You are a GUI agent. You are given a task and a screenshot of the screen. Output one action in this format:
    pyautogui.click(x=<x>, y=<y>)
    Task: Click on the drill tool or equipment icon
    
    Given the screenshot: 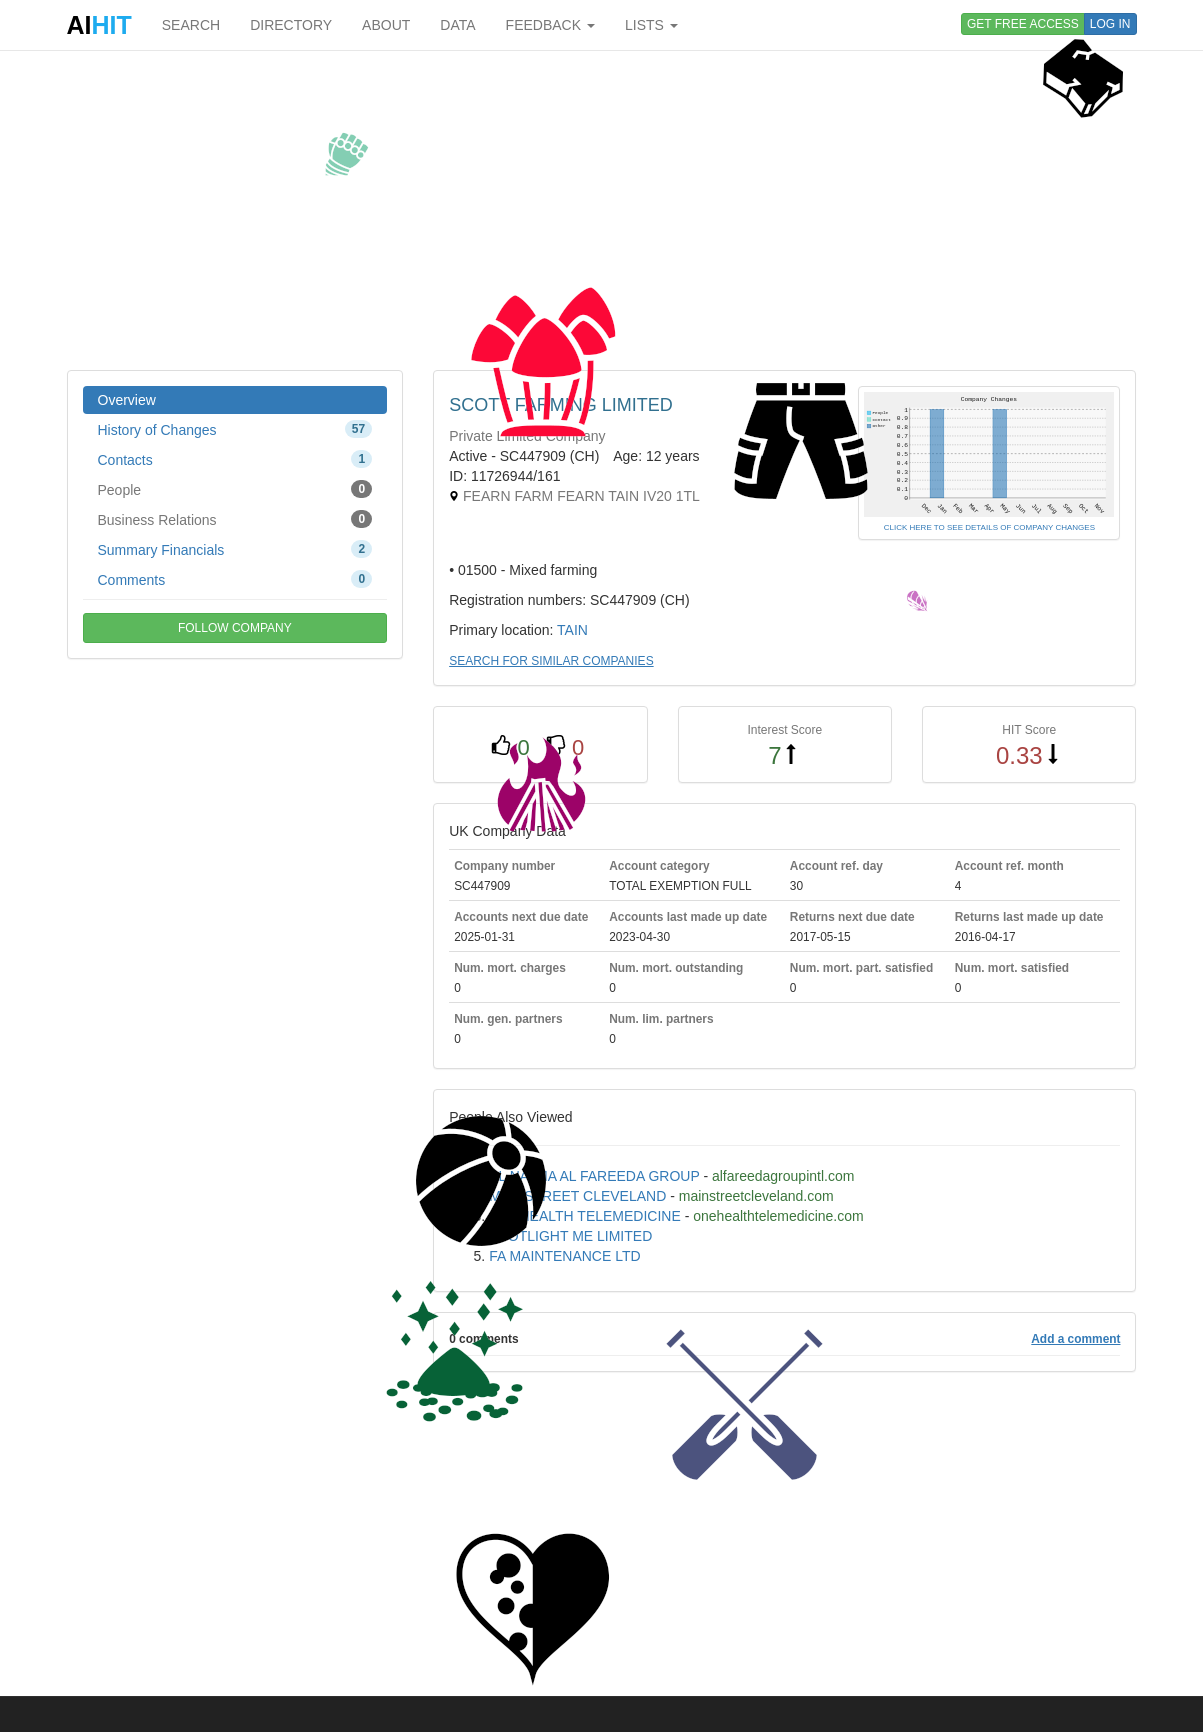 What is the action you would take?
    pyautogui.click(x=917, y=601)
    